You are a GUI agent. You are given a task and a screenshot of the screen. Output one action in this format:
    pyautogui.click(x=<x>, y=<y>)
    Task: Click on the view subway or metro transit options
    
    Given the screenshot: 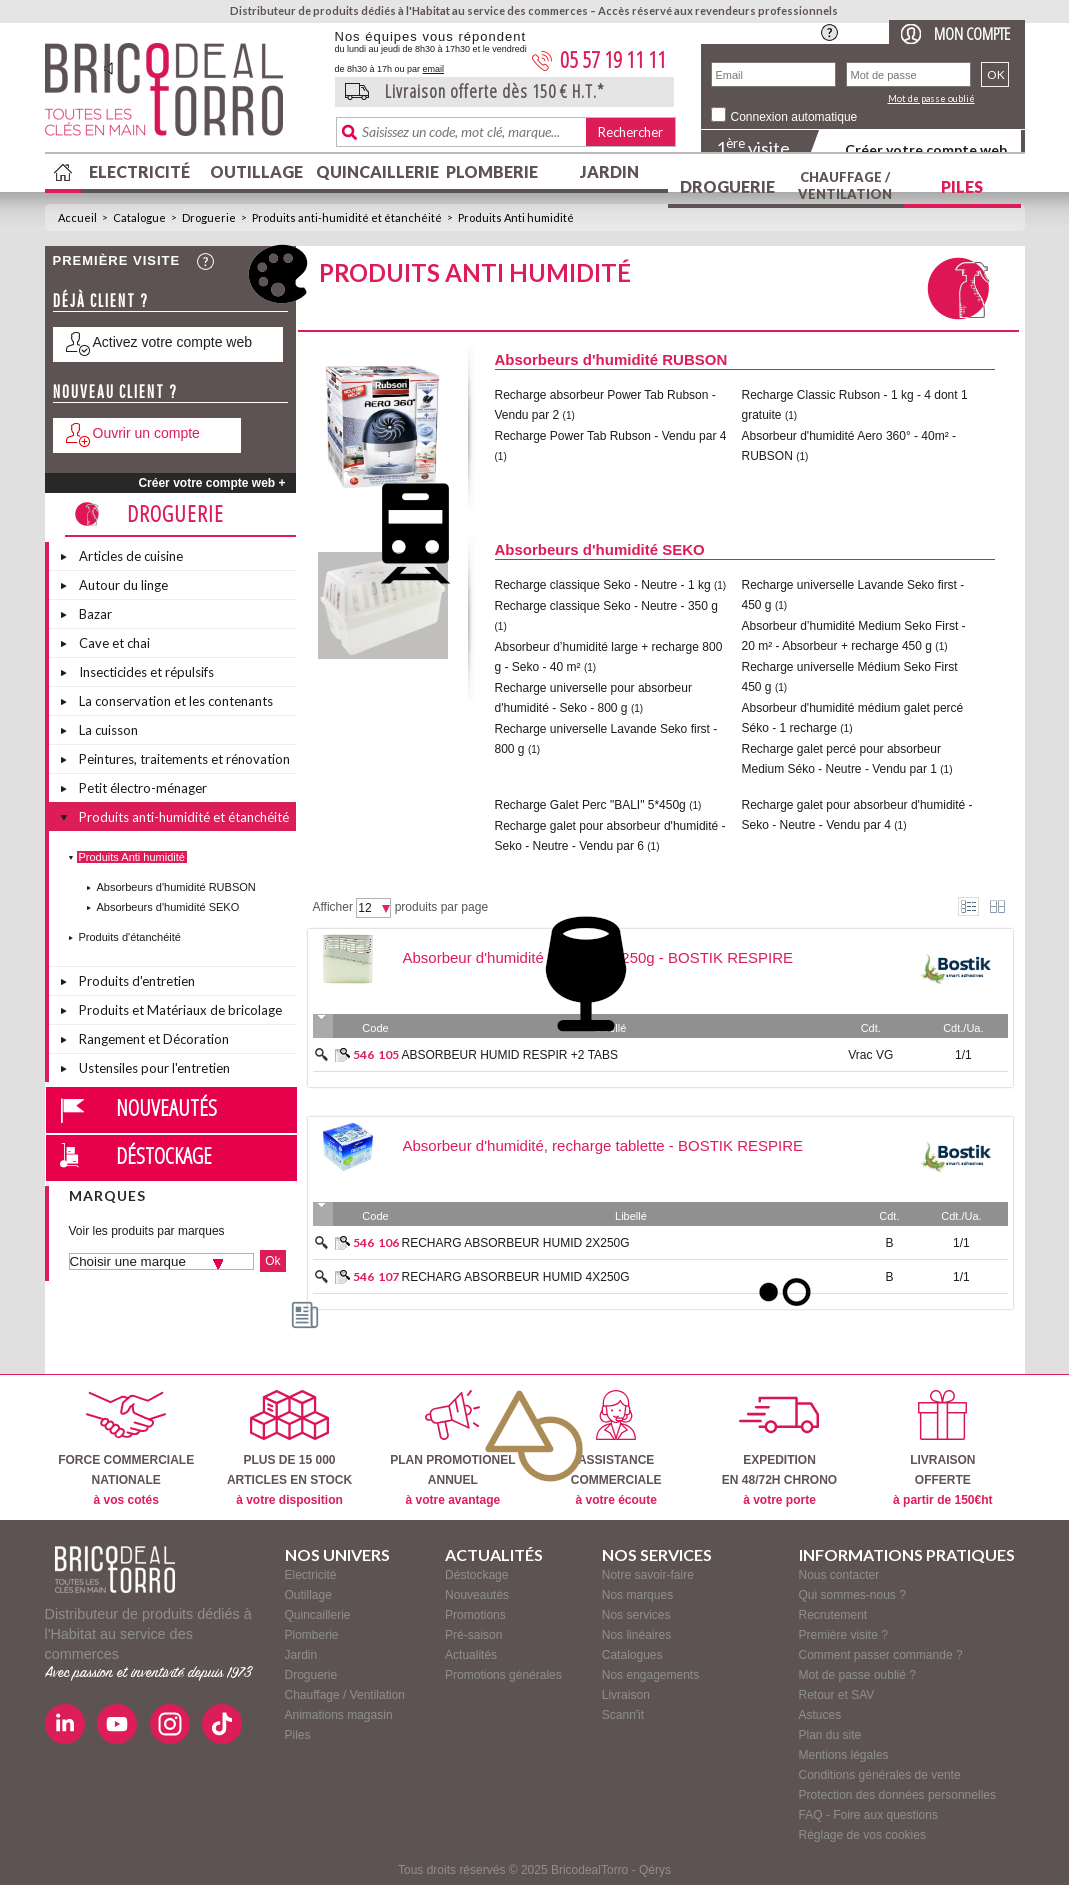 What is the action you would take?
    pyautogui.click(x=415, y=533)
    